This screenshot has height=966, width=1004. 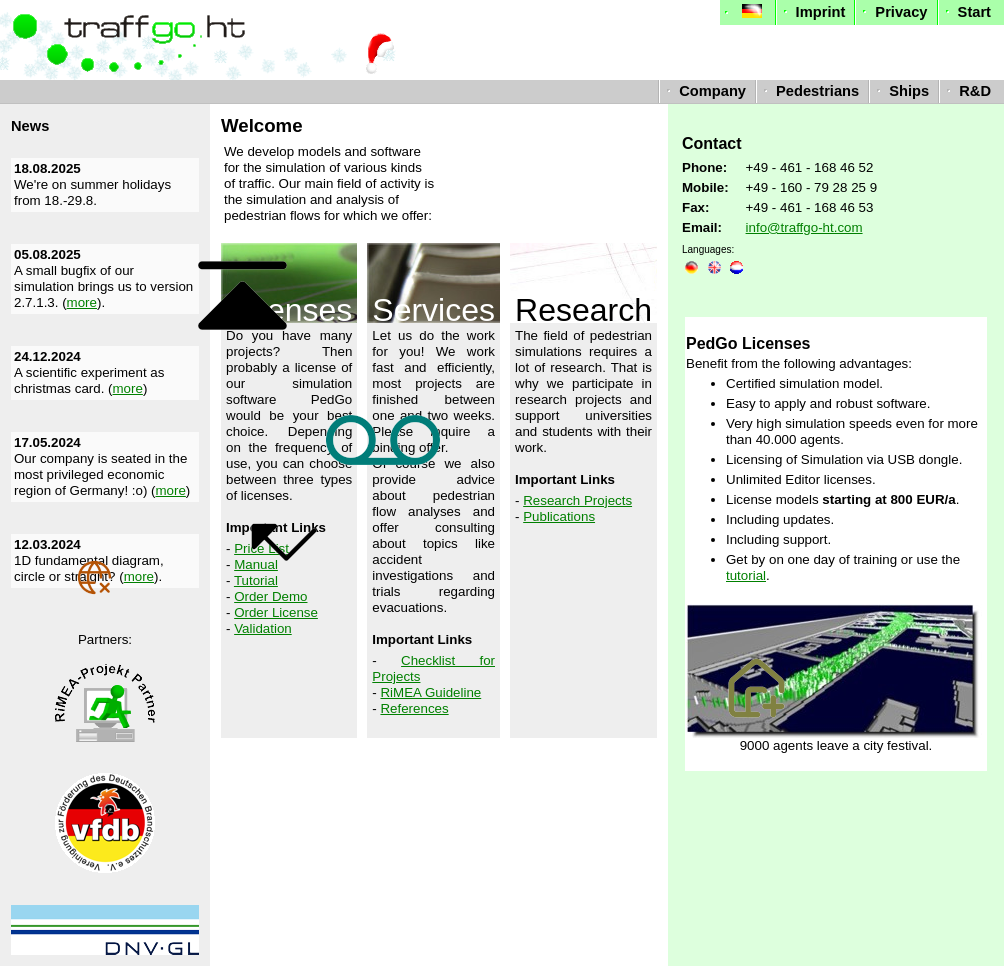 I want to click on add a new home or property, so click(x=756, y=689).